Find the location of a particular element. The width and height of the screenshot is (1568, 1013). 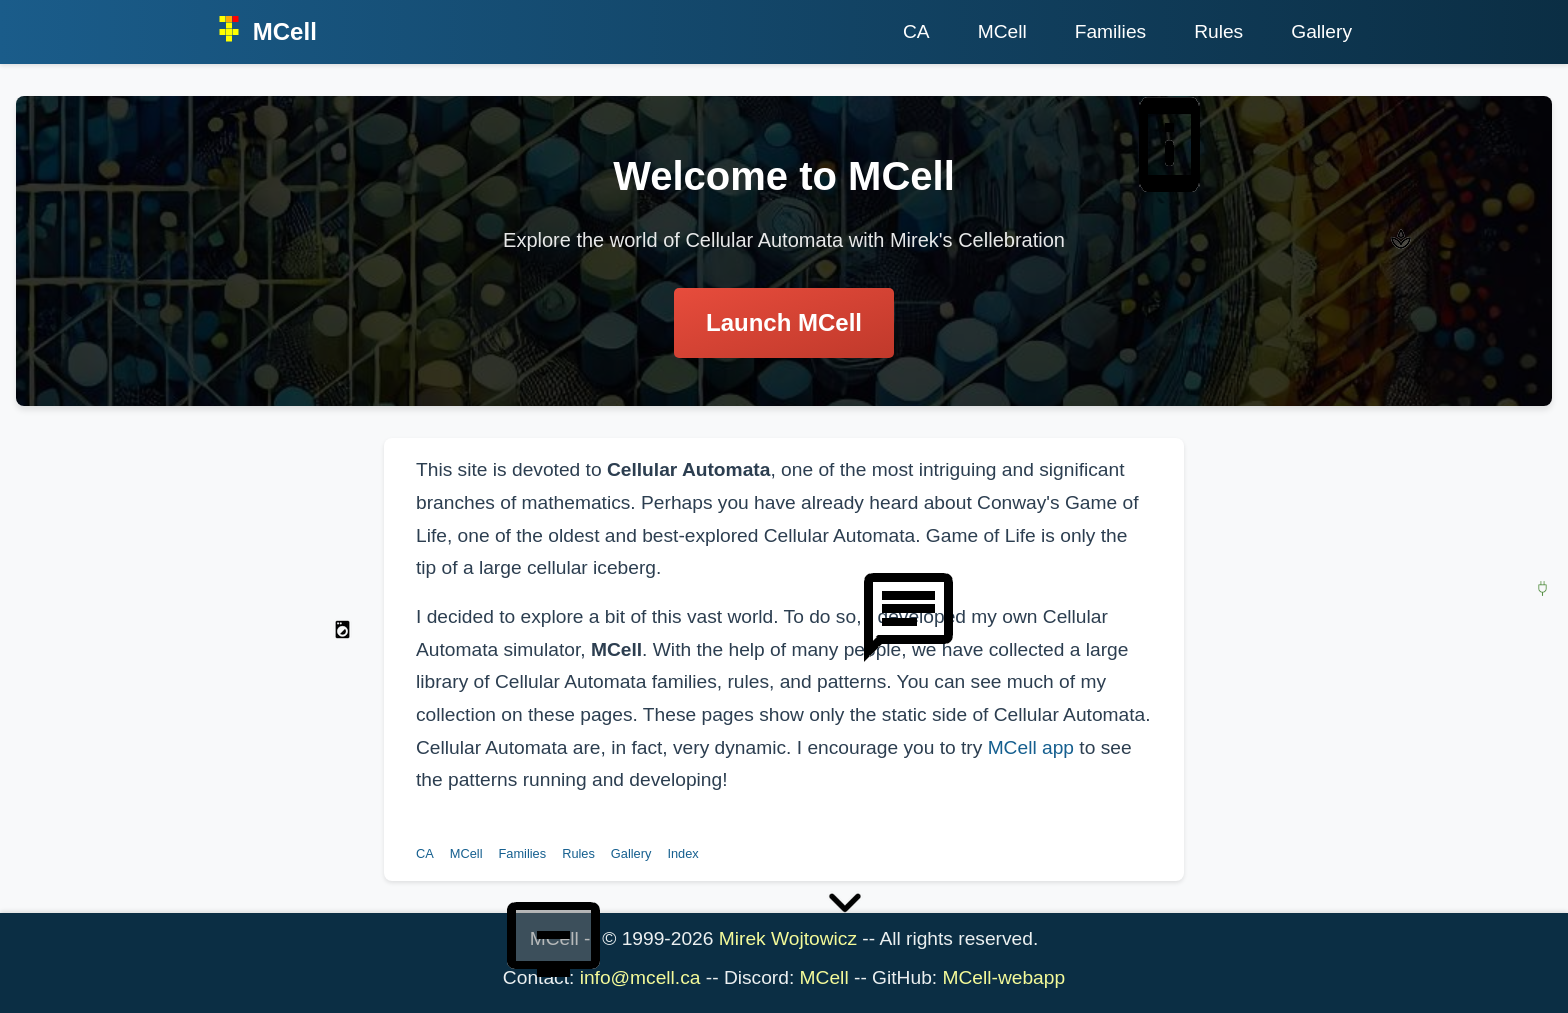

open chat or messaging is located at coordinates (908, 617).